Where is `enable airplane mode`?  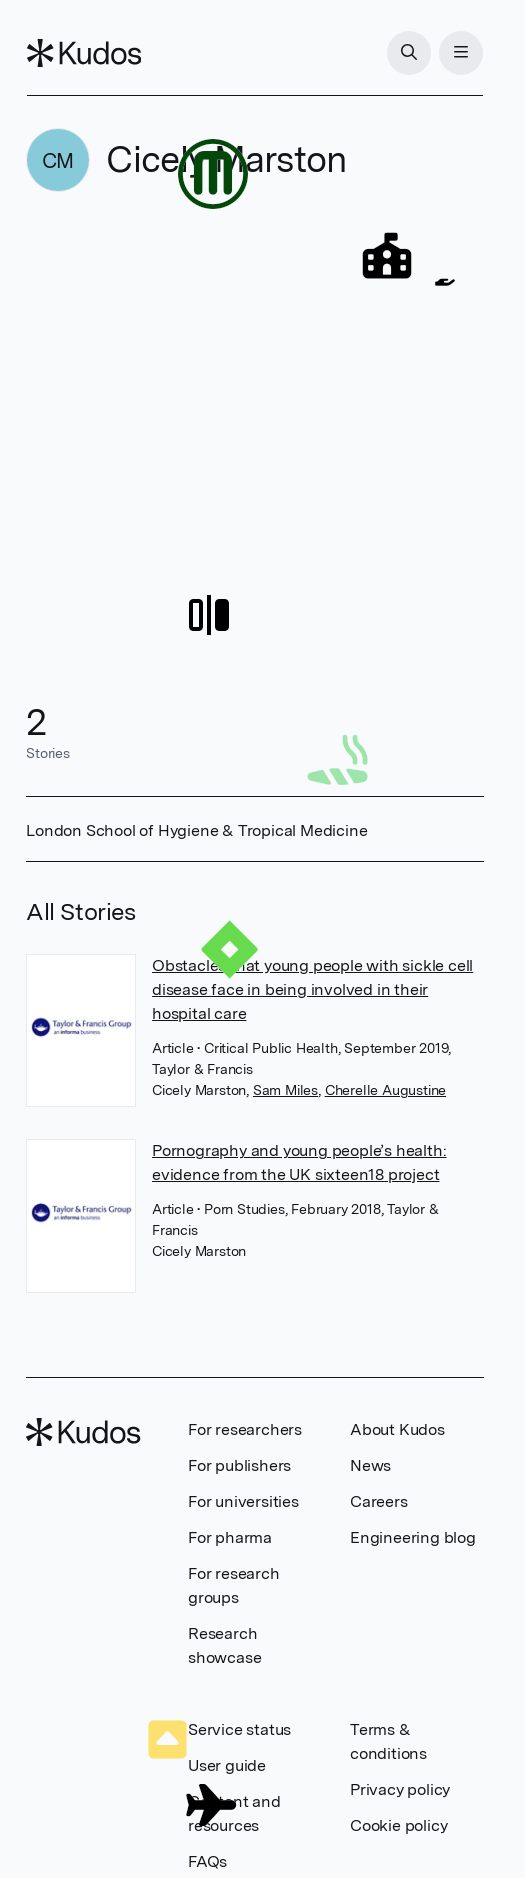
enable airplane mode is located at coordinates (211, 1805).